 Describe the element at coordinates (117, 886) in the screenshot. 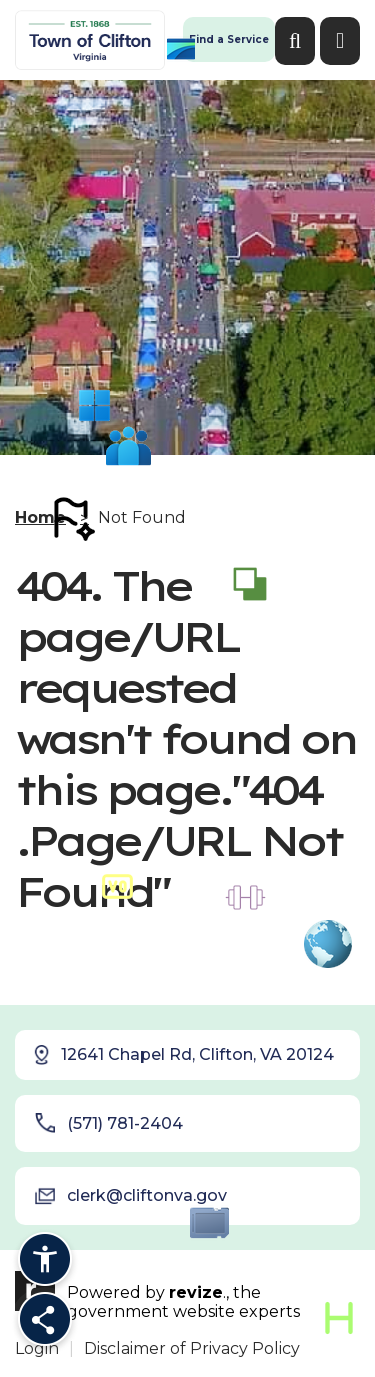

I see `toggle voiceover or voice output settings` at that location.